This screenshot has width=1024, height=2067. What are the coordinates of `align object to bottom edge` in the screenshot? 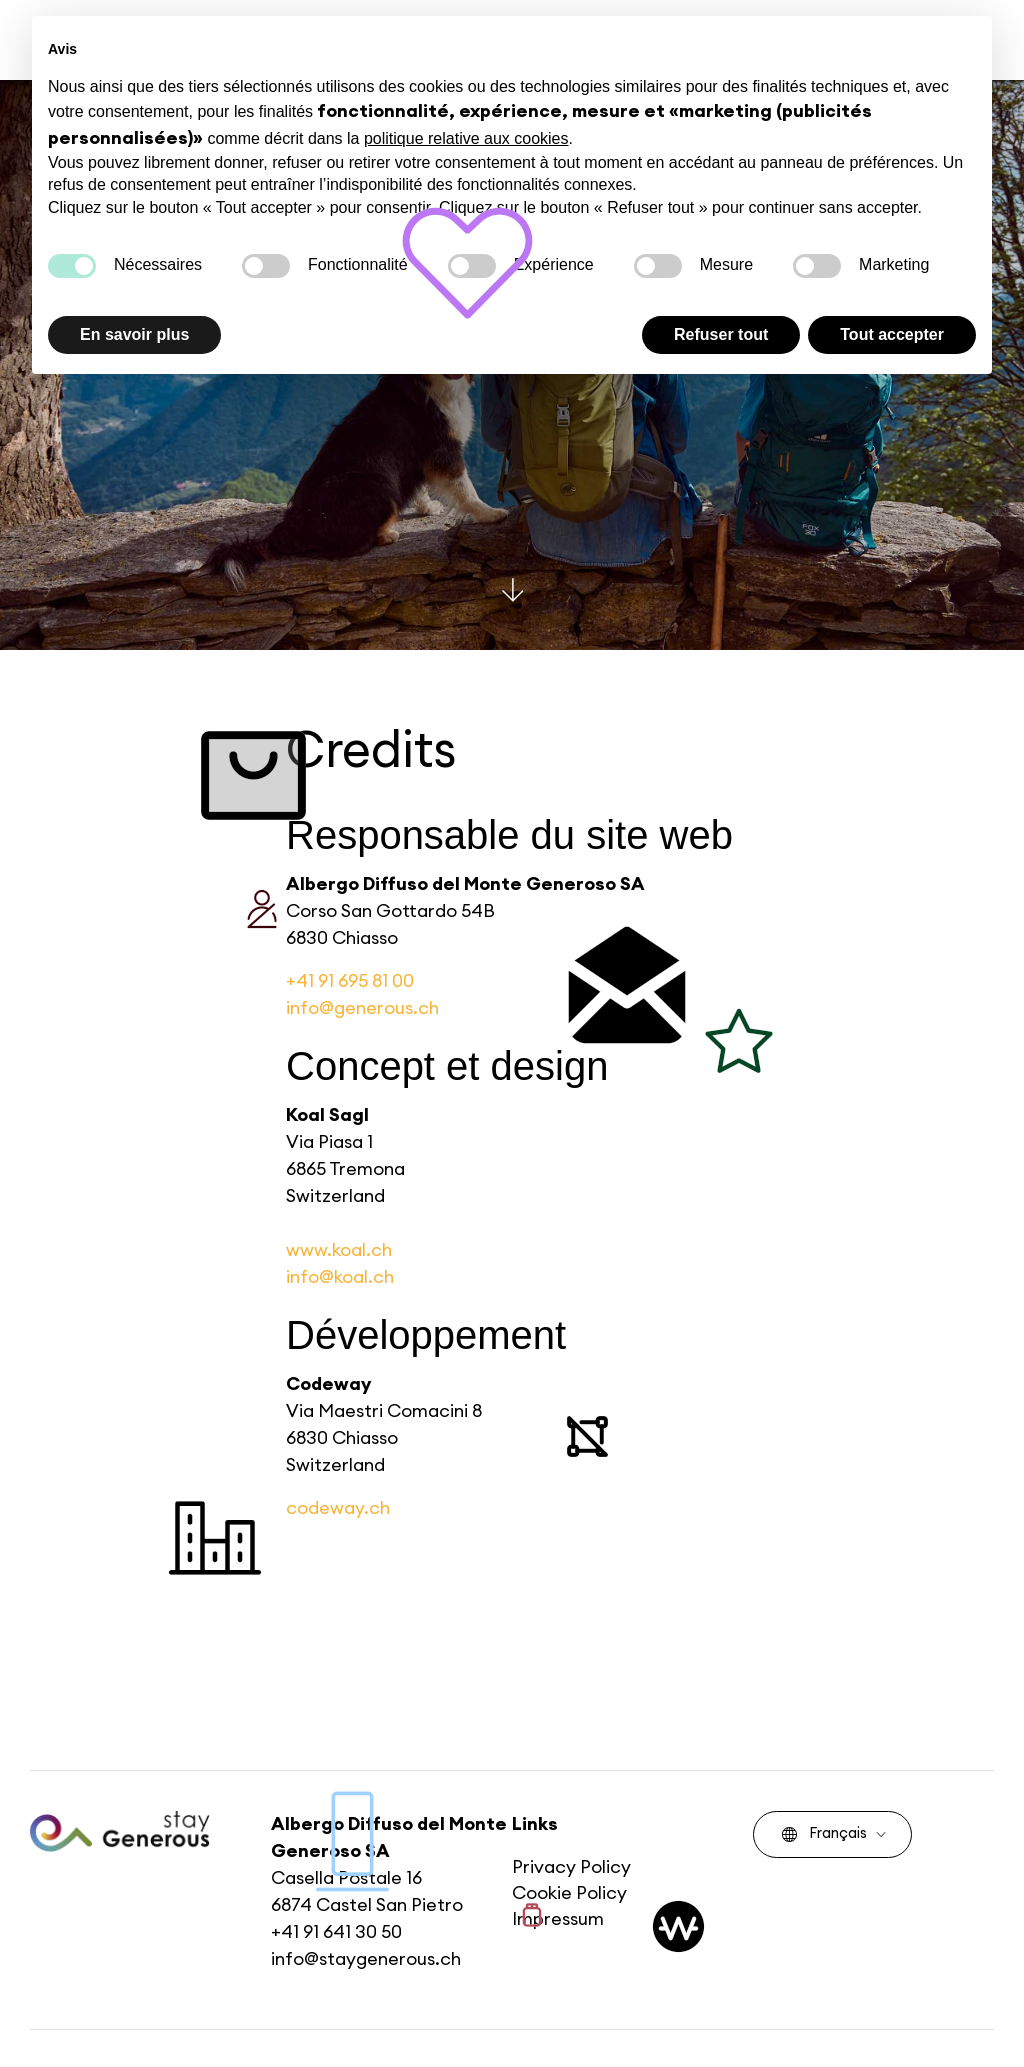 It's located at (352, 1839).